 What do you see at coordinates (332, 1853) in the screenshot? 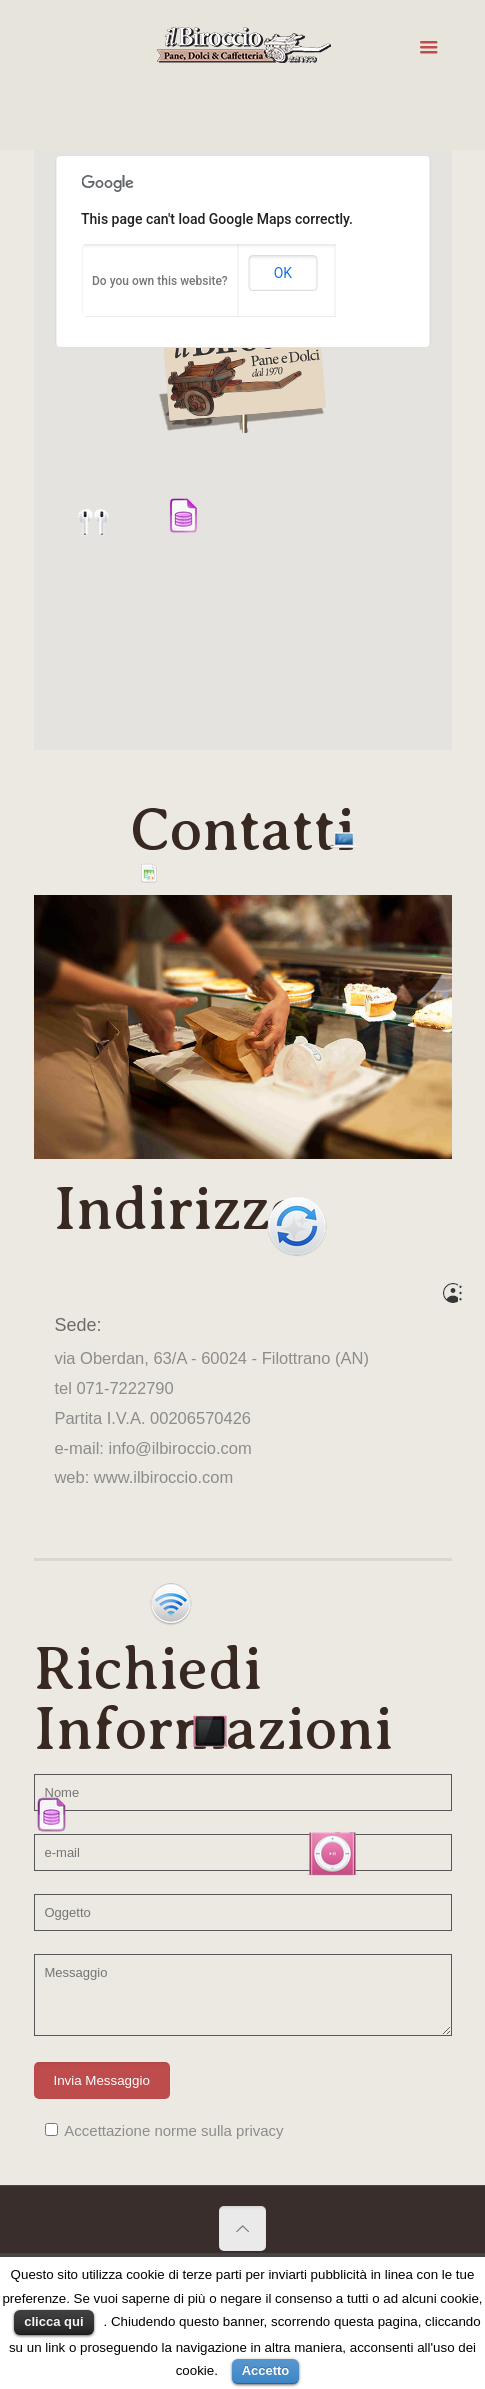
I see `iPod shuffle device connected` at bounding box center [332, 1853].